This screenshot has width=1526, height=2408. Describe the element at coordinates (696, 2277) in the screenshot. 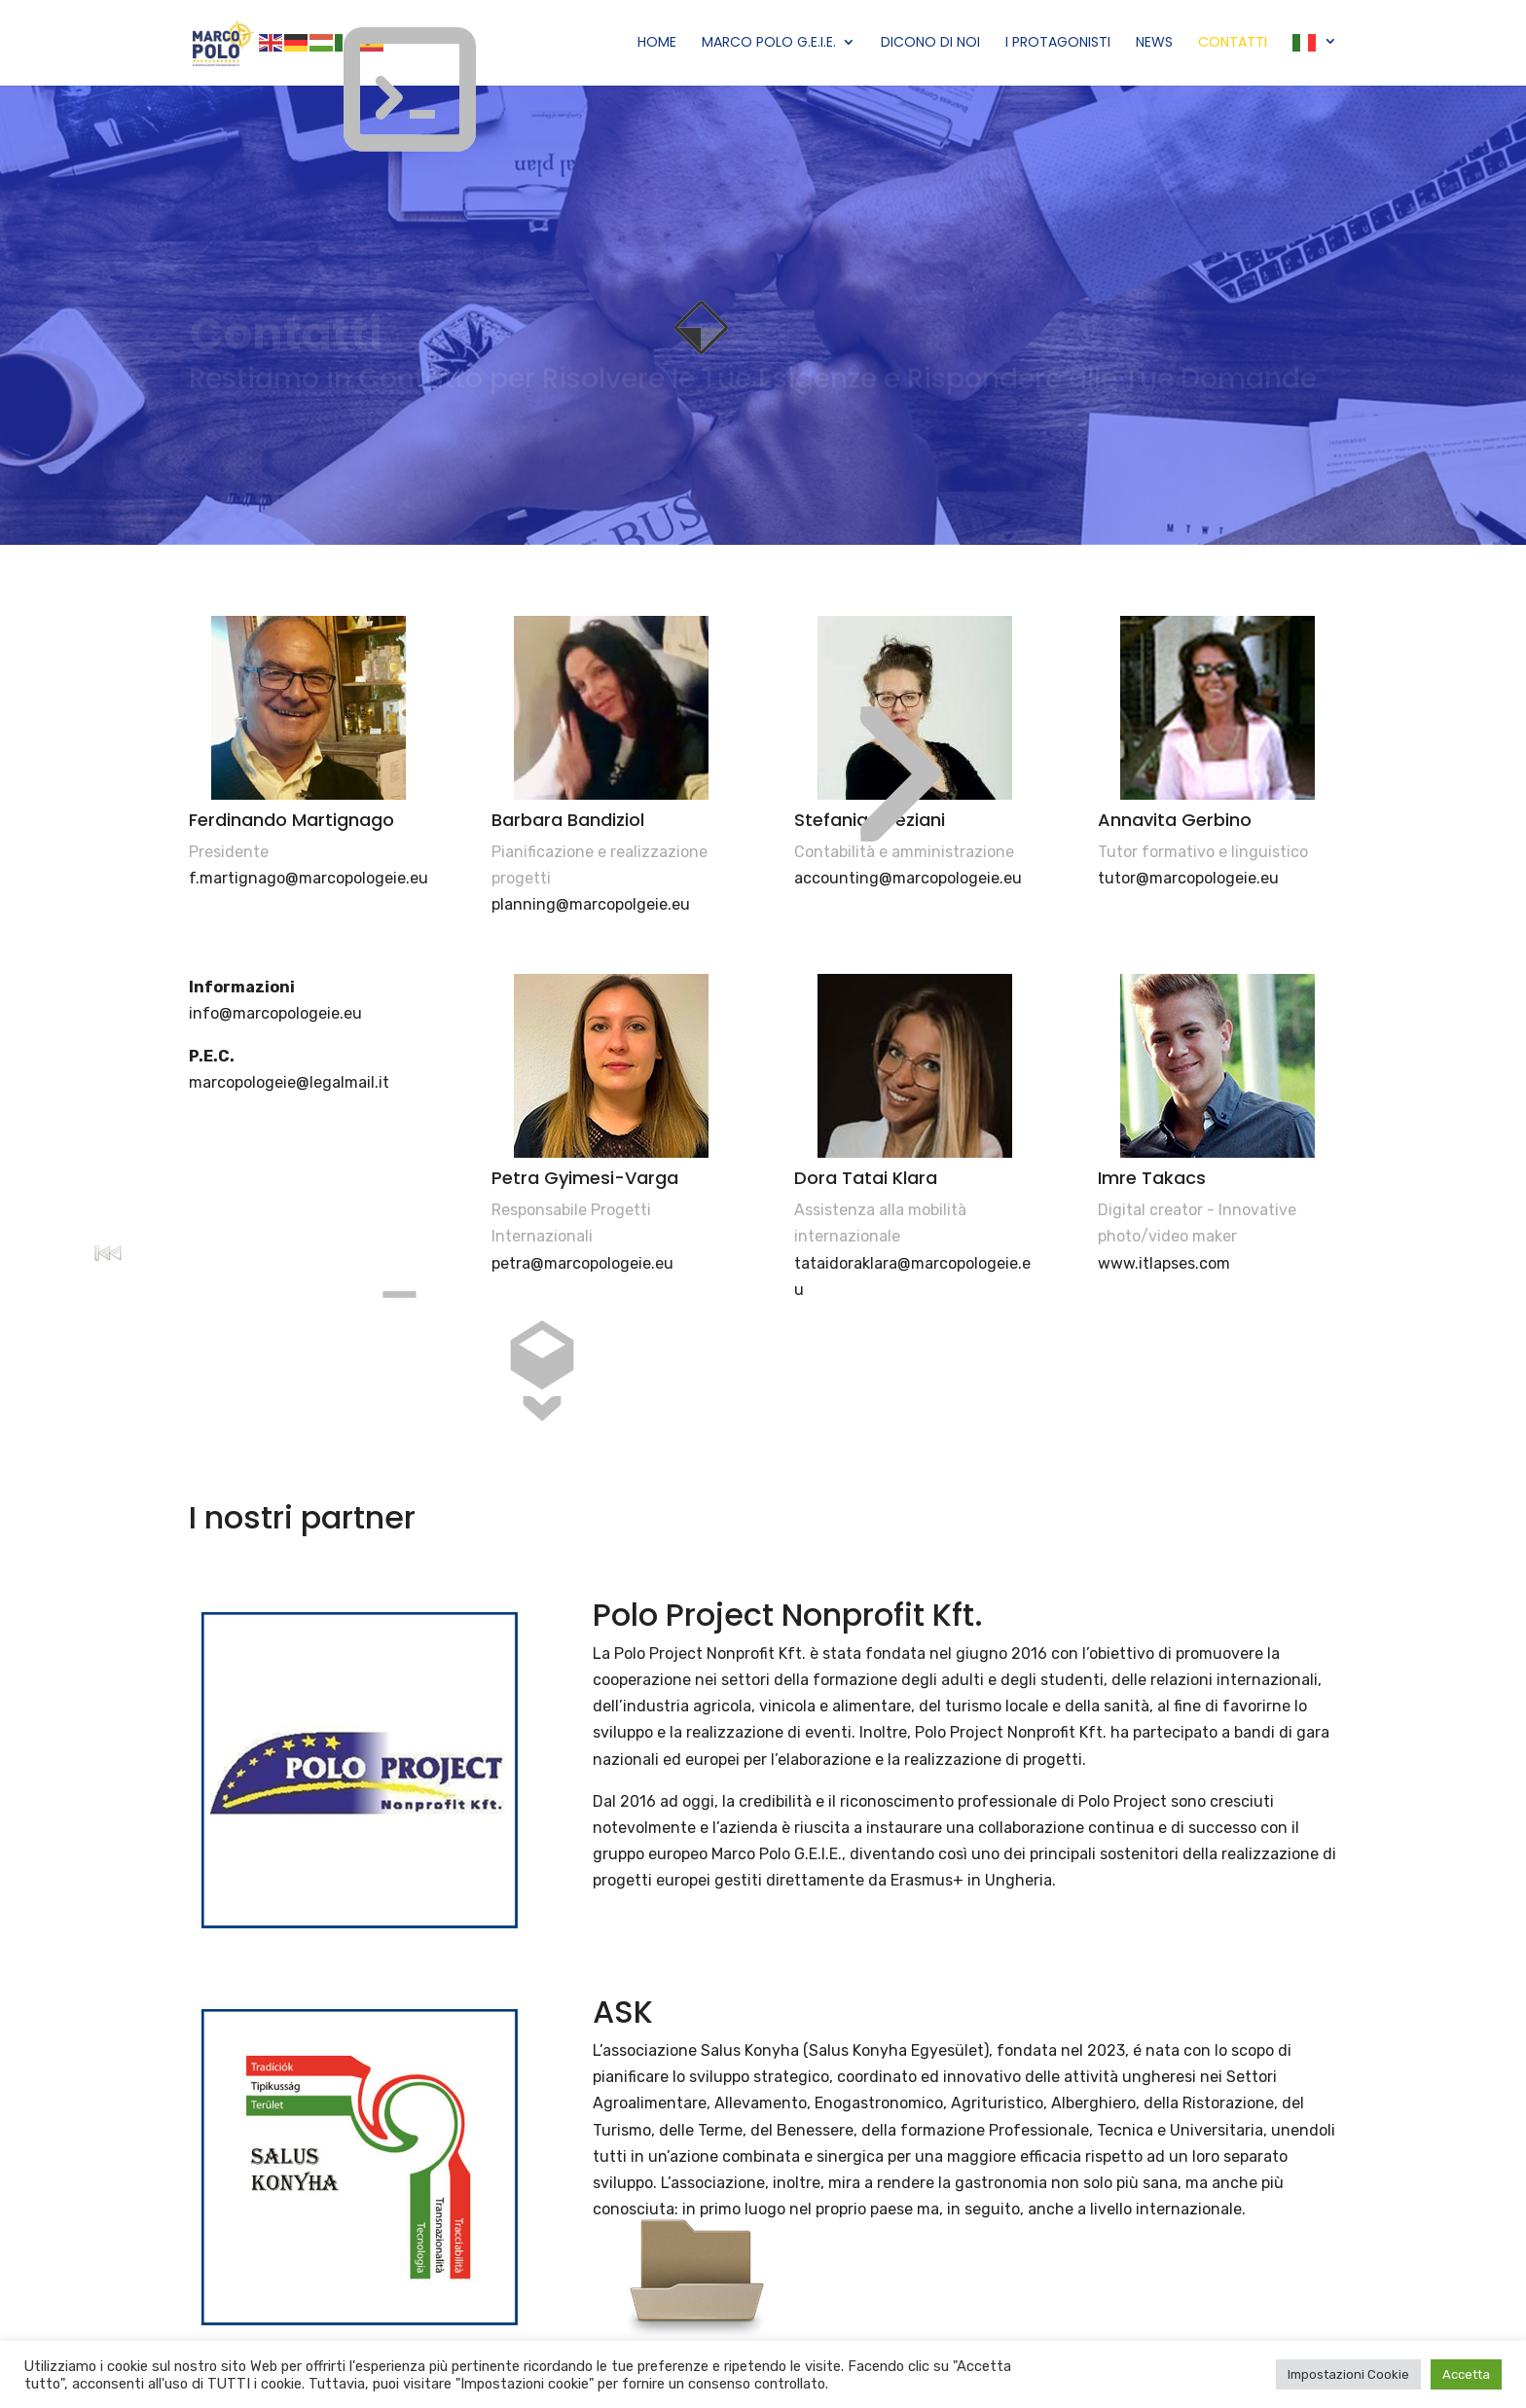

I see `drop files here to move them into this folder` at that location.